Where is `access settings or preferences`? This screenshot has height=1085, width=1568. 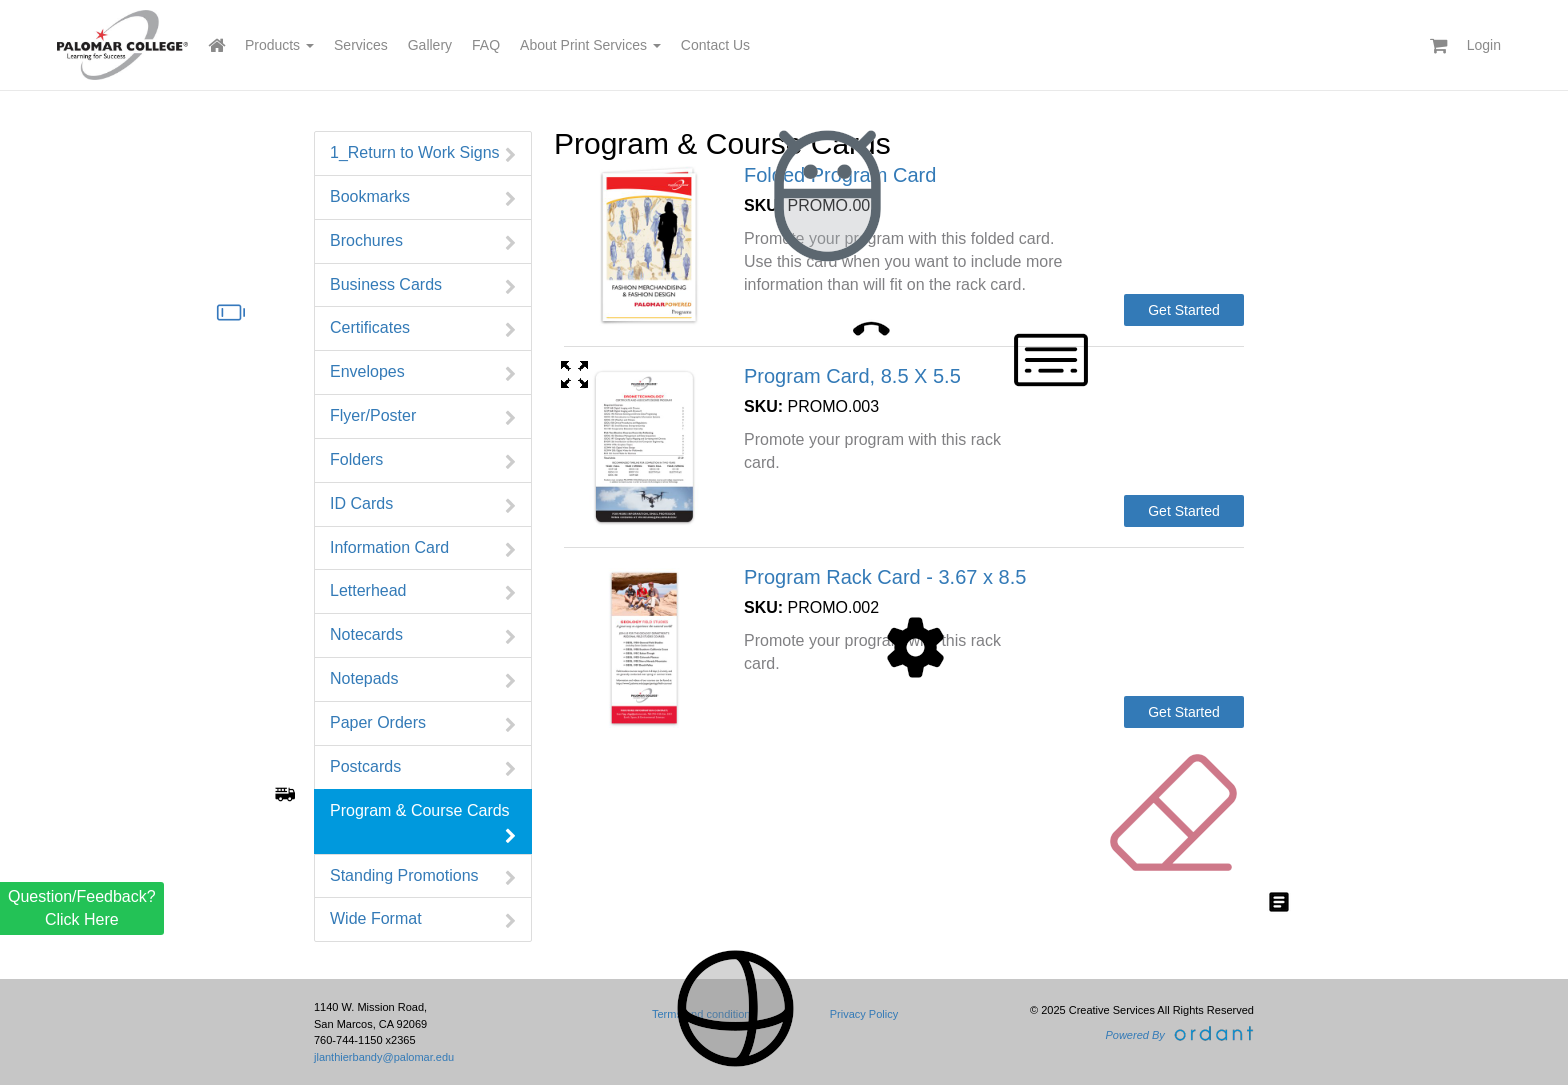
access settings or preferences is located at coordinates (915, 647).